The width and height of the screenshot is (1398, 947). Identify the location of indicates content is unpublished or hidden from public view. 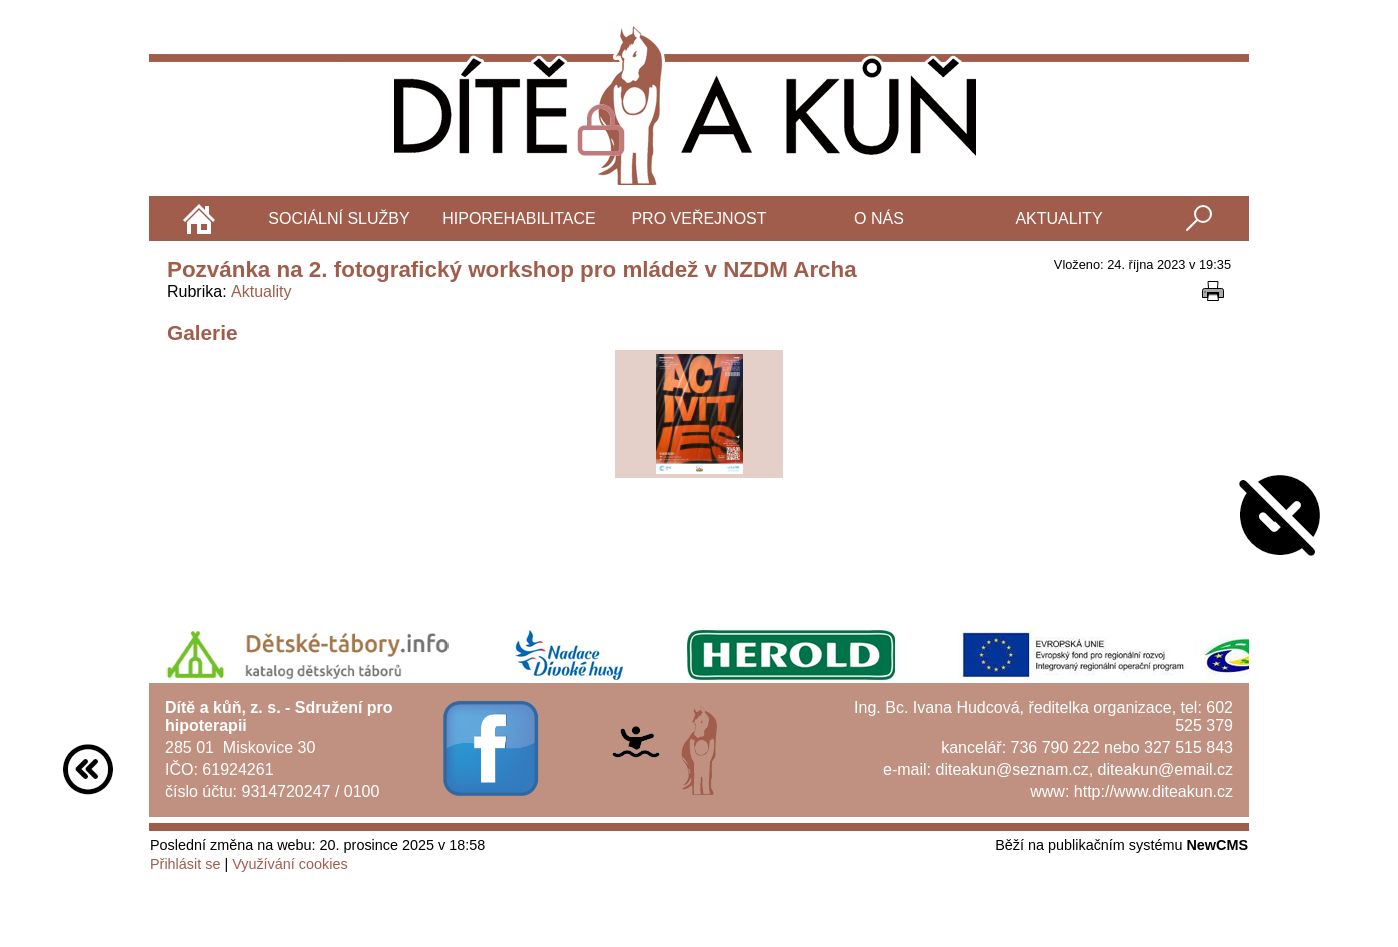
(1280, 515).